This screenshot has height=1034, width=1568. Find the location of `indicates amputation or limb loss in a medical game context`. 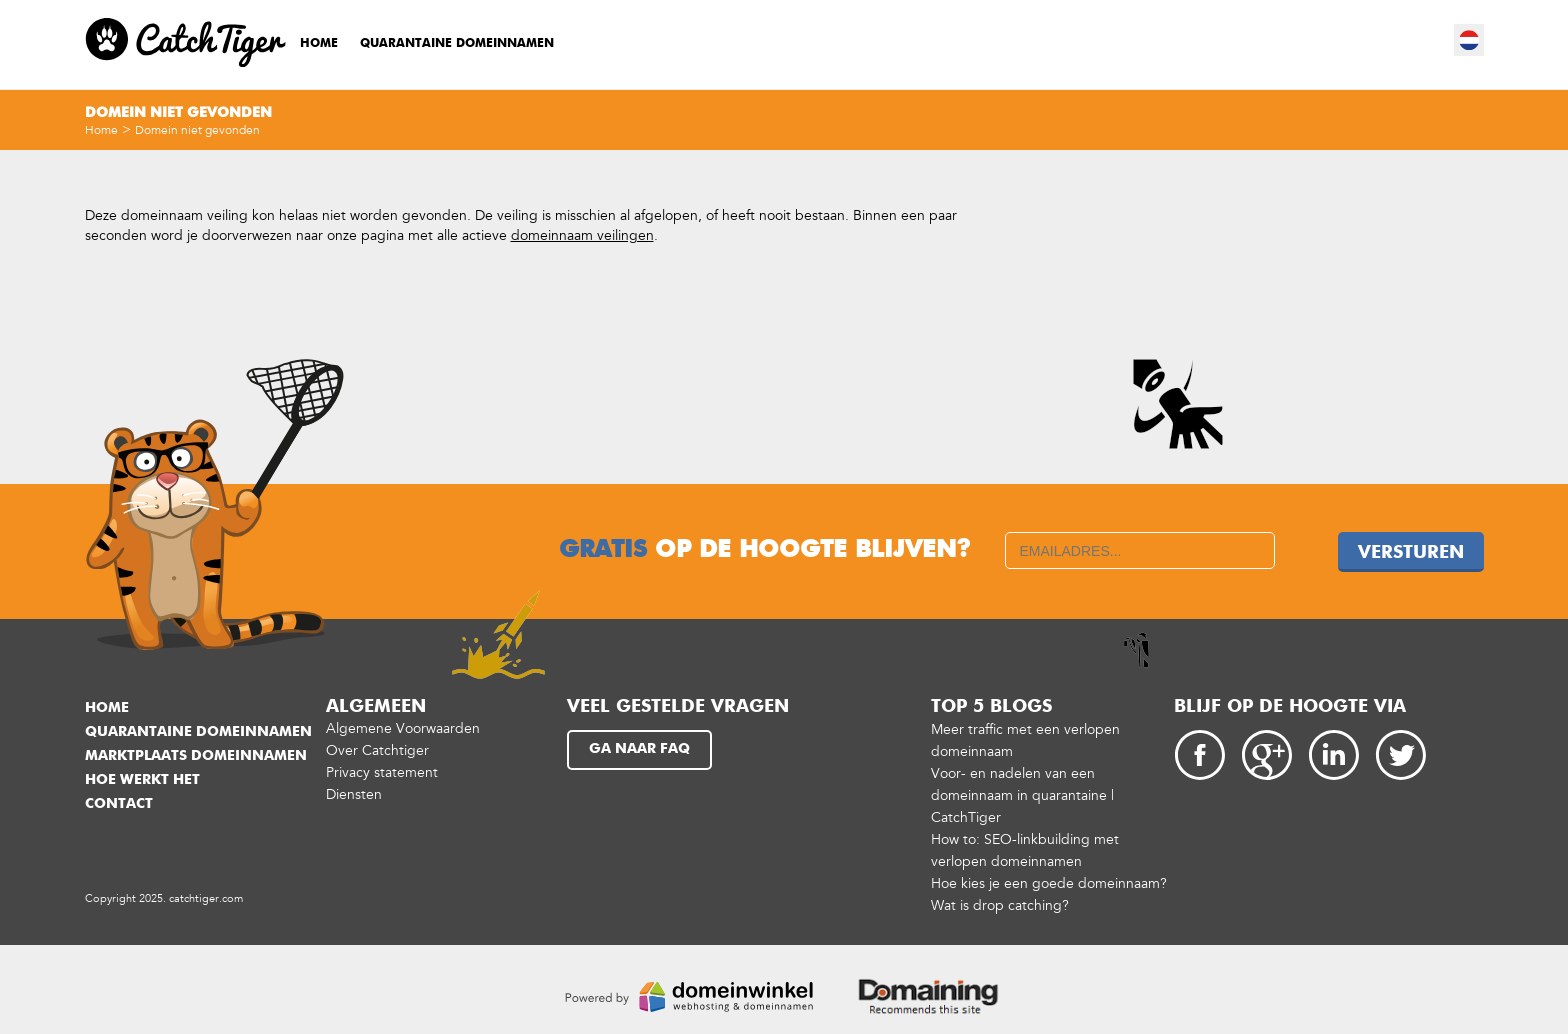

indicates amputation or limb loss in a medical game context is located at coordinates (1178, 404).